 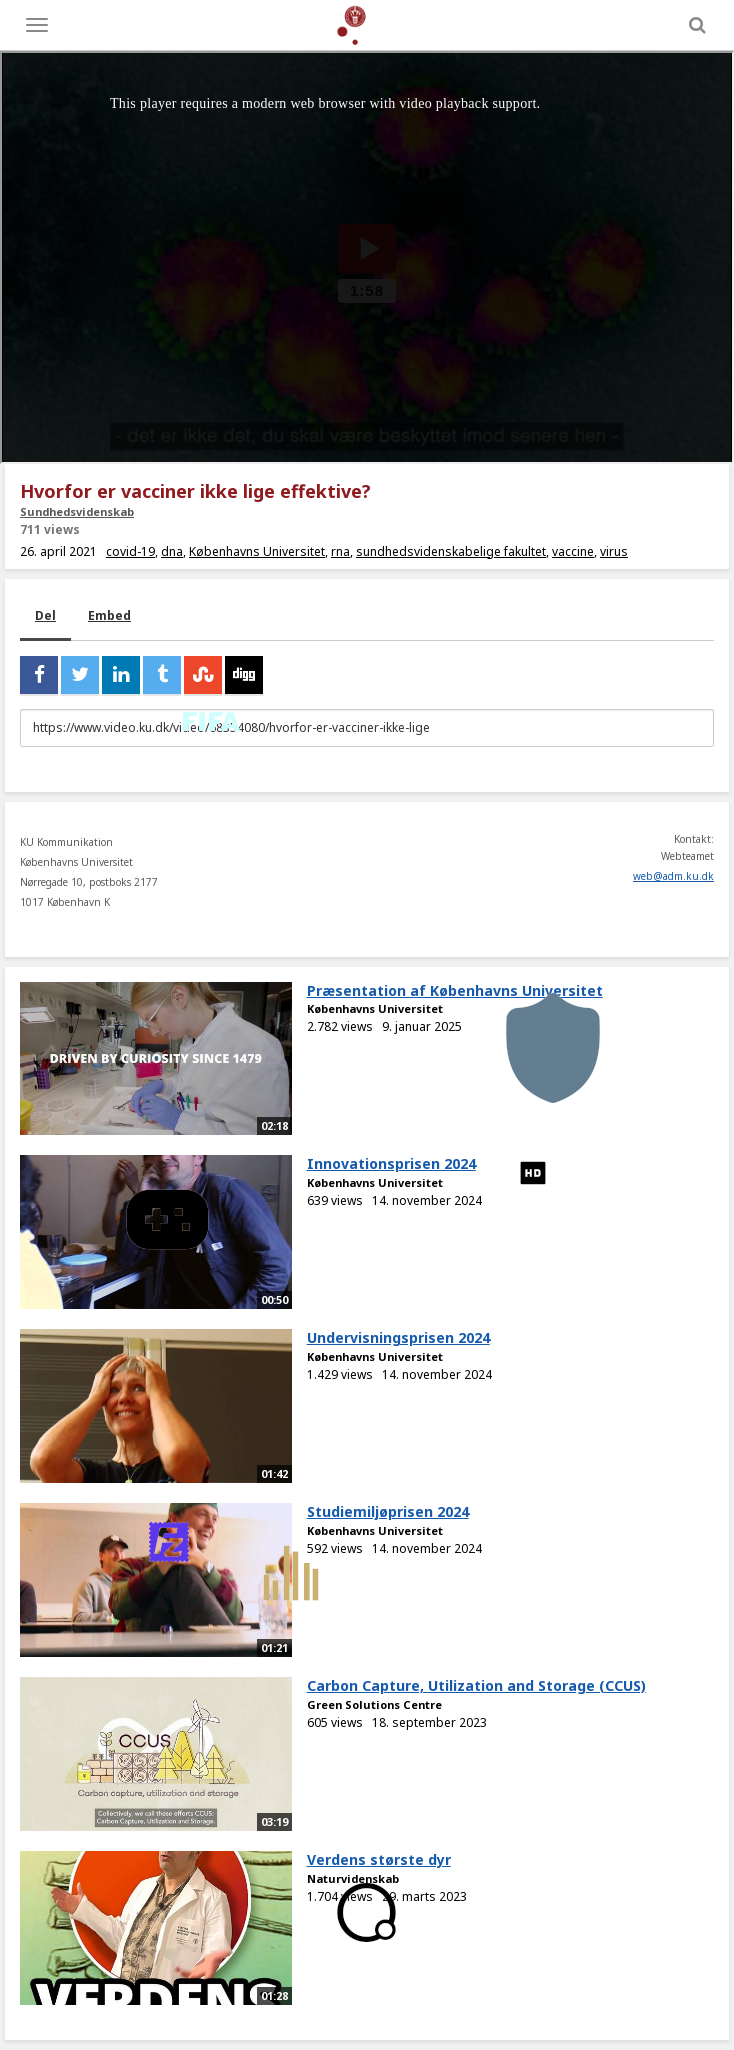 I want to click on open NextDNS settings, so click(x=553, y=1048).